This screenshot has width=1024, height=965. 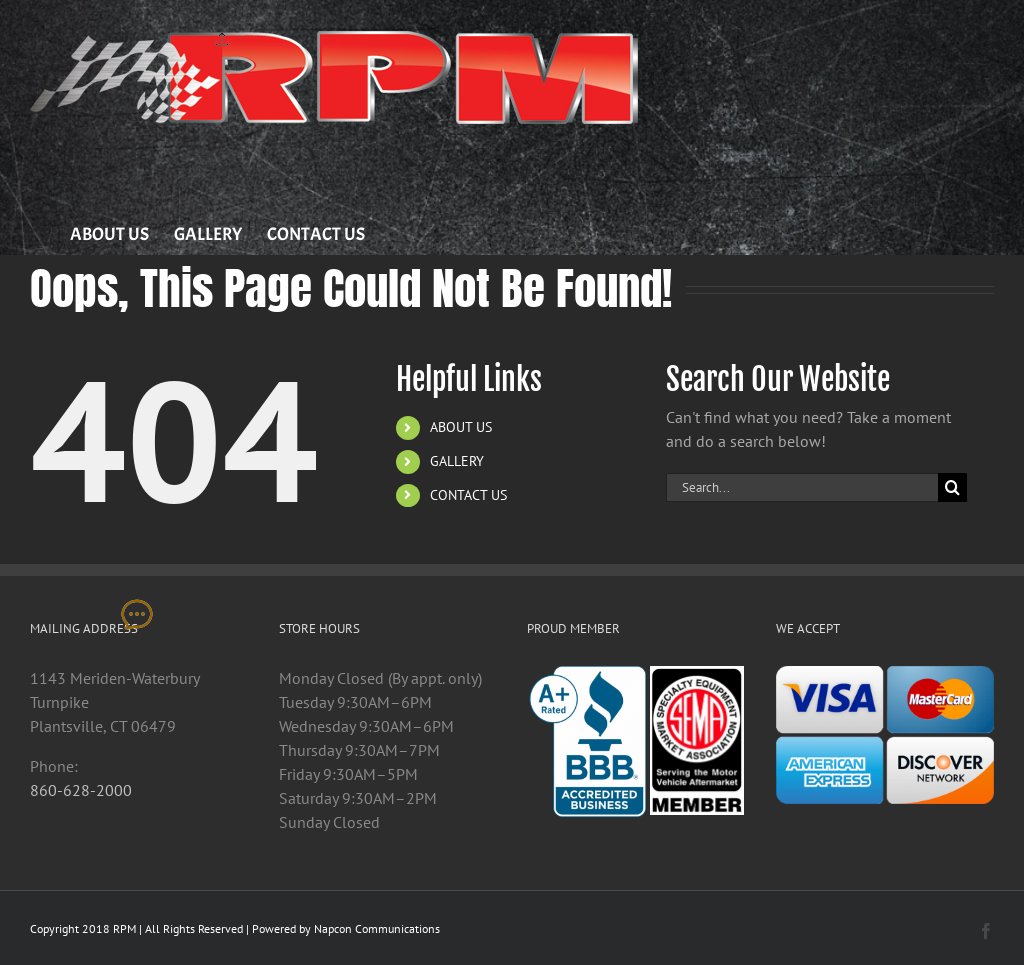 What do you see at coordinates (222, 39) in the screenshot?
I see `upload a file or document` at bounding box center [222, 39].